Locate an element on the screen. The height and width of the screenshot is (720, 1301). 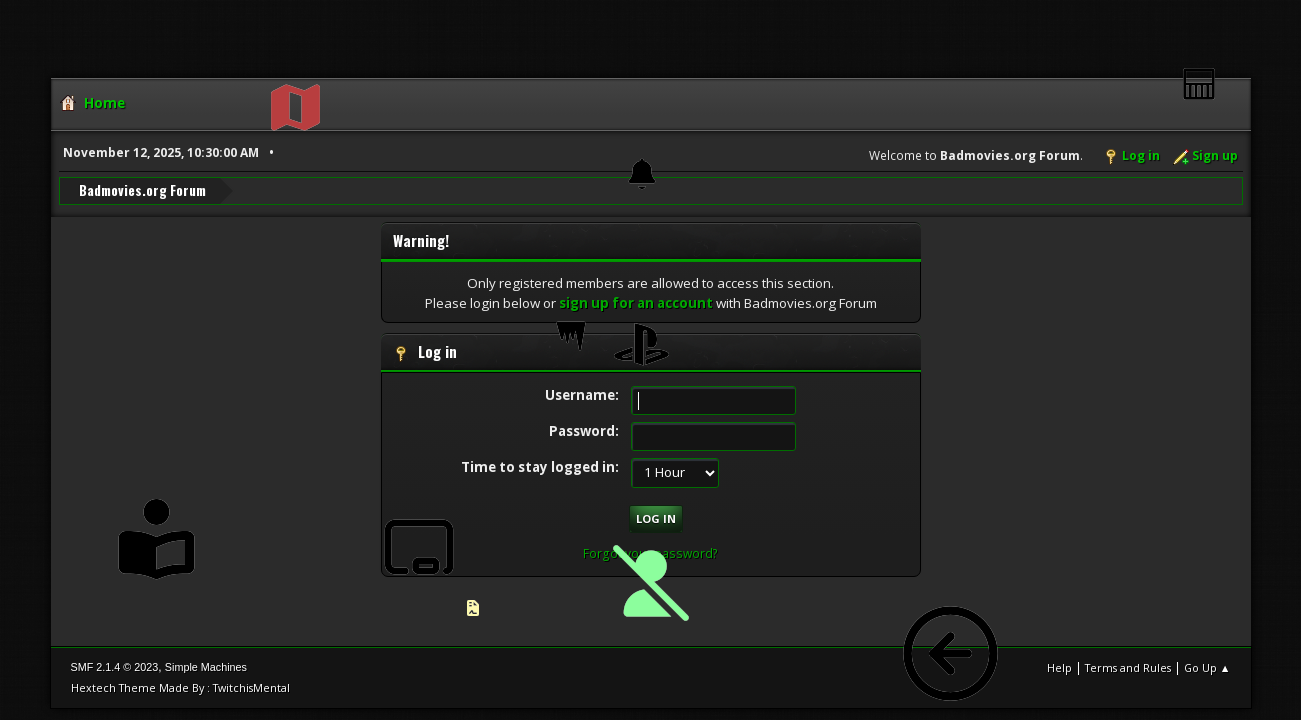
toggle bottom panel visibility is located at coordinates (1199, 84).